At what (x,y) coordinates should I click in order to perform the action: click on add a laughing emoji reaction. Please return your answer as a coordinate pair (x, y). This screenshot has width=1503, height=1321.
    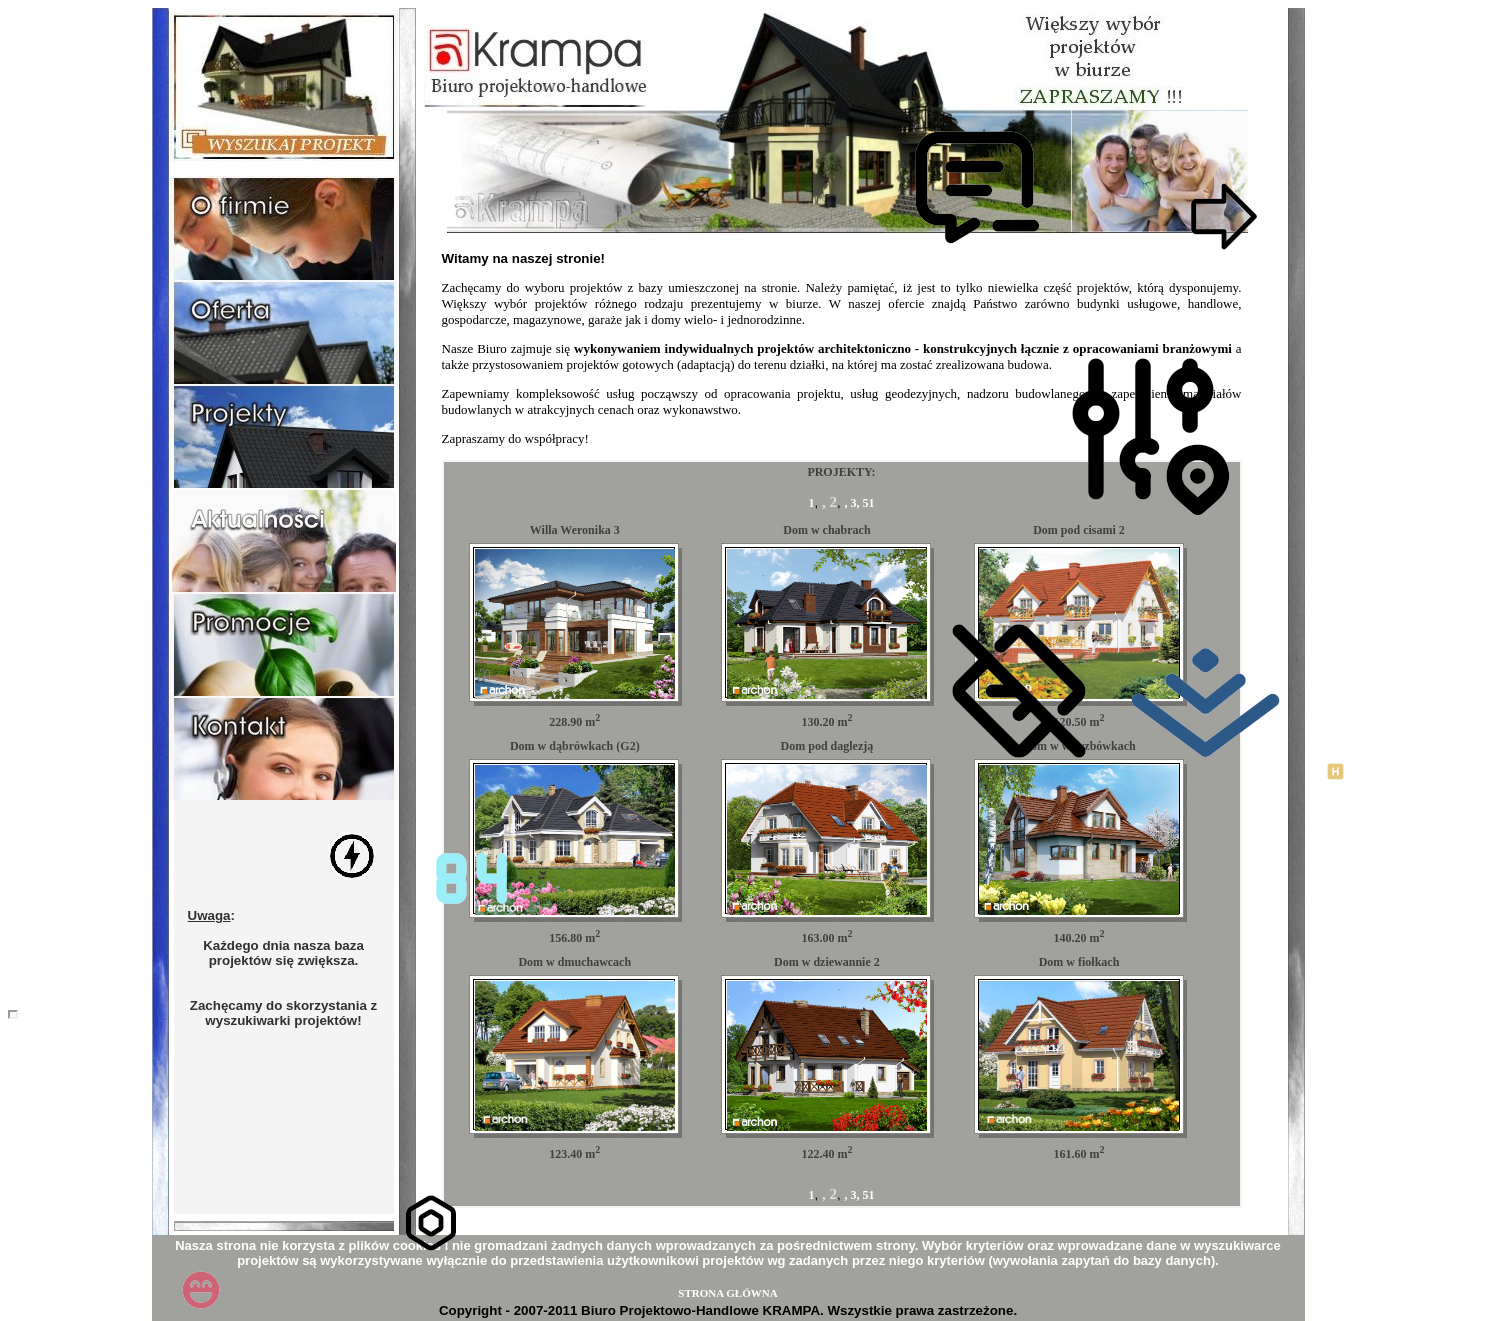
    Looking at the image, I should click on (201, 1290).